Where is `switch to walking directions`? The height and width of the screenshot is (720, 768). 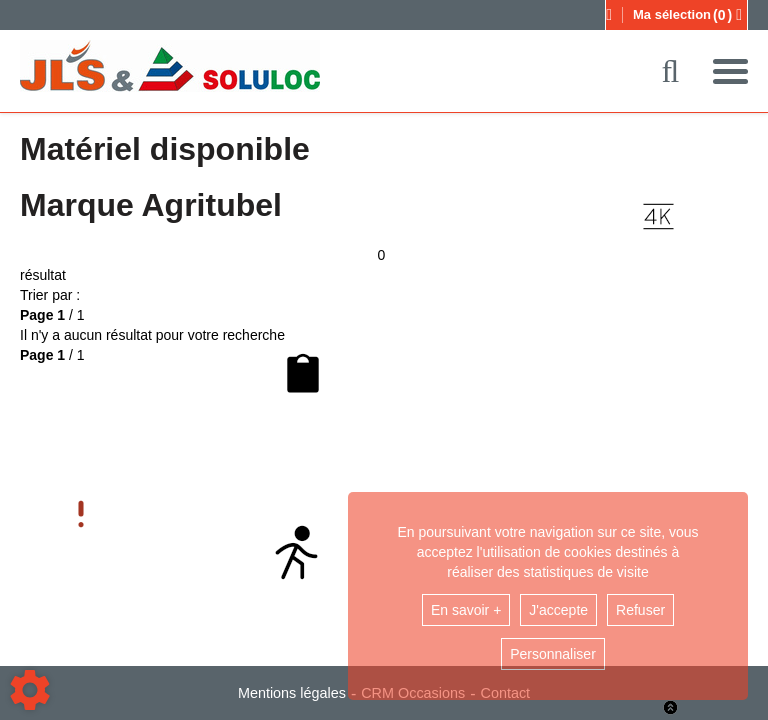
switch to walking directions is located at coordinates (296, 552).